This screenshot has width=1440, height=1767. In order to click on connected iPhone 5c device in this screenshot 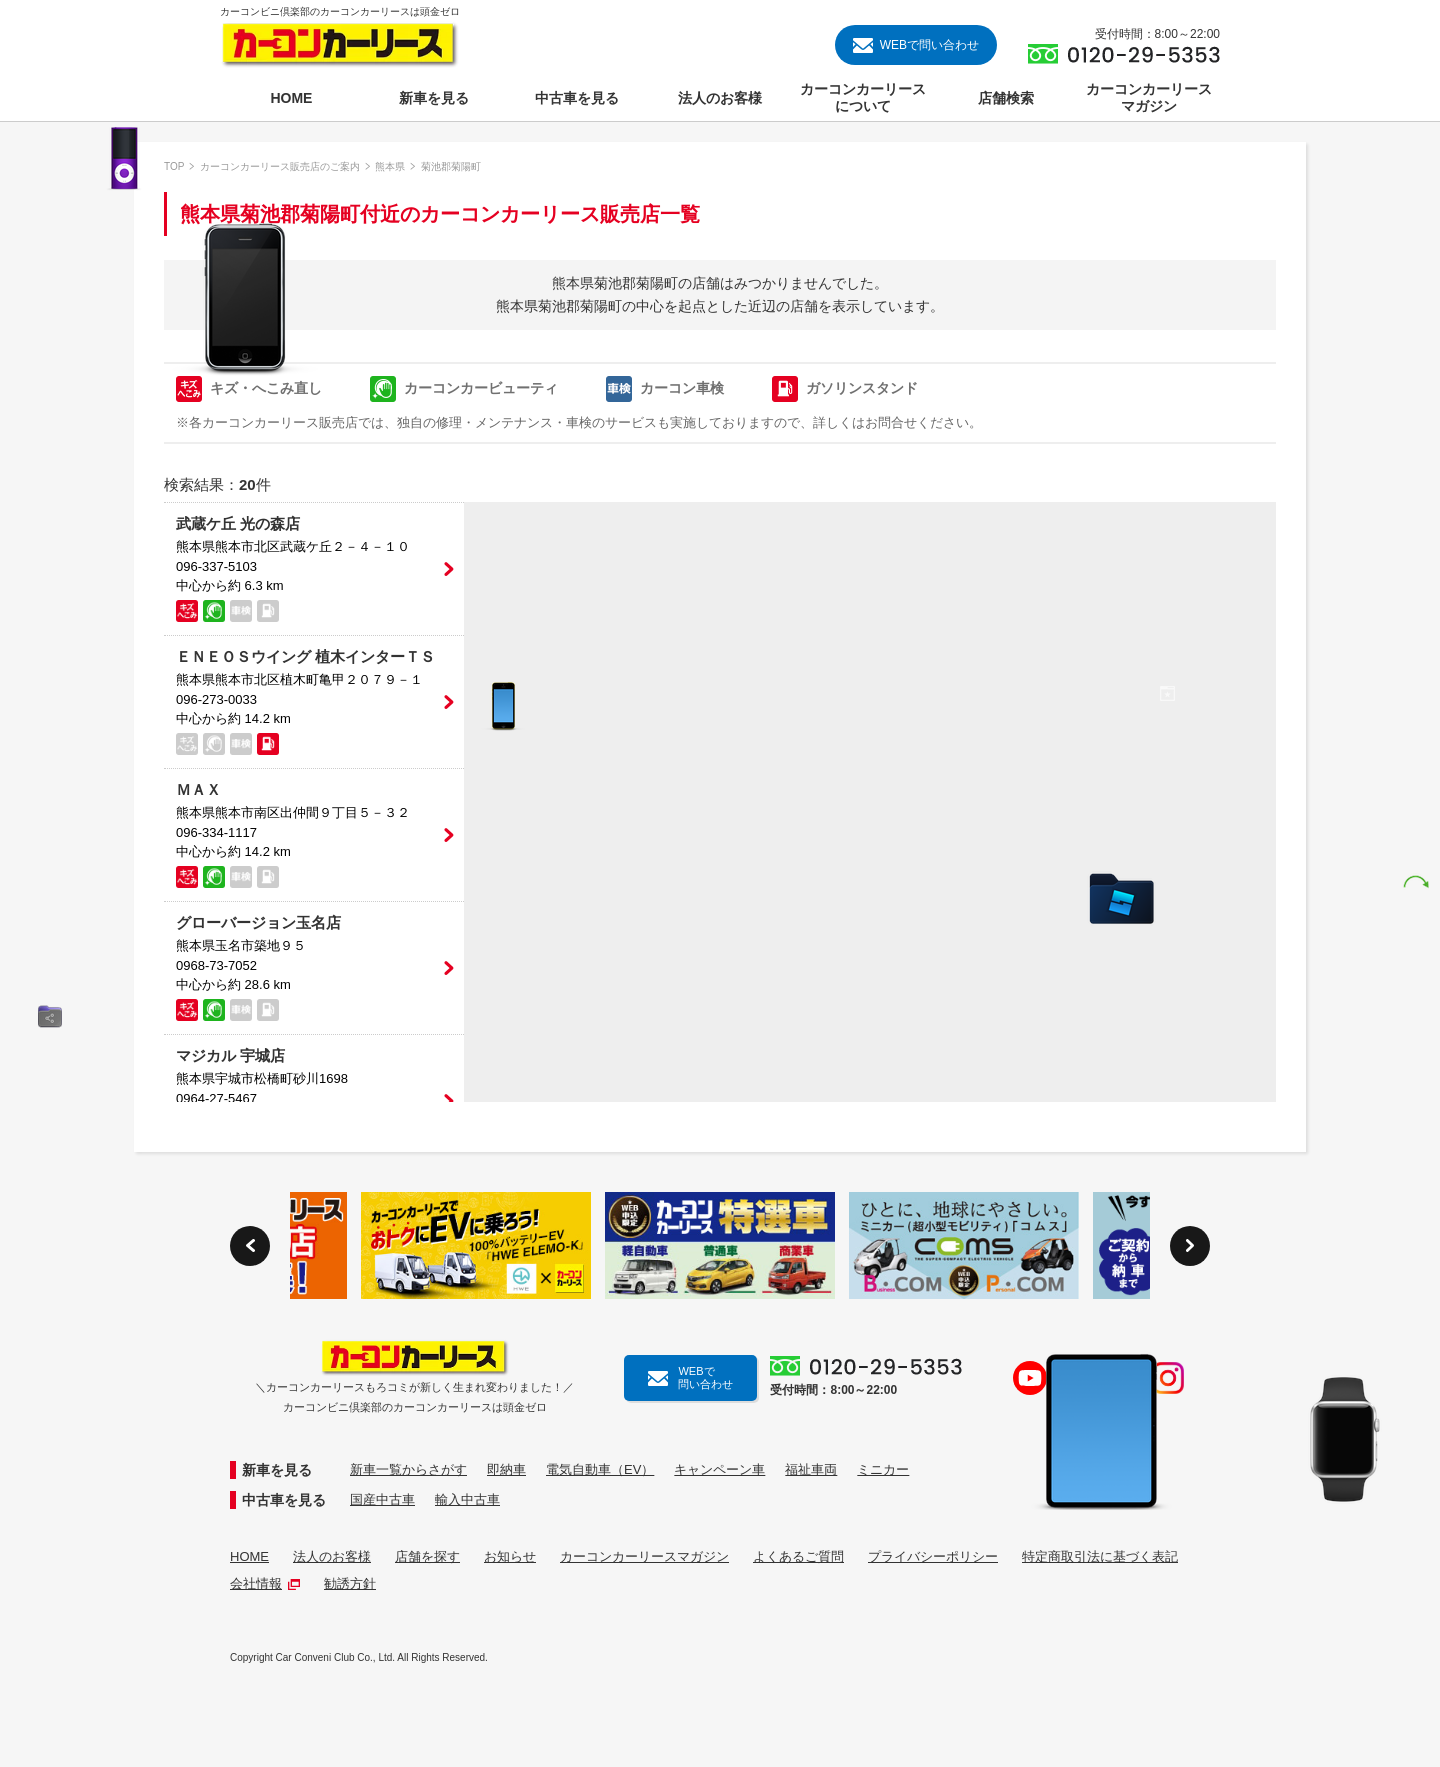, I will do `click(503, 706)`.